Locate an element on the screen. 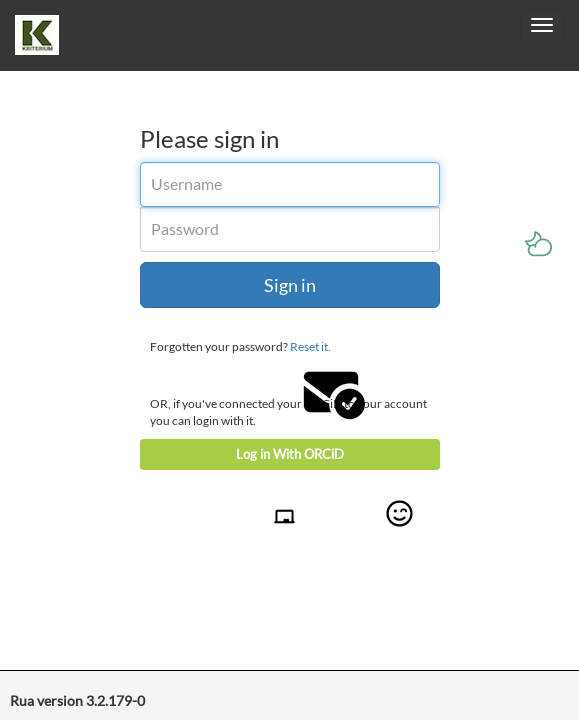  insert a winking emoji or emoticon is located at coordinates (399, 513).